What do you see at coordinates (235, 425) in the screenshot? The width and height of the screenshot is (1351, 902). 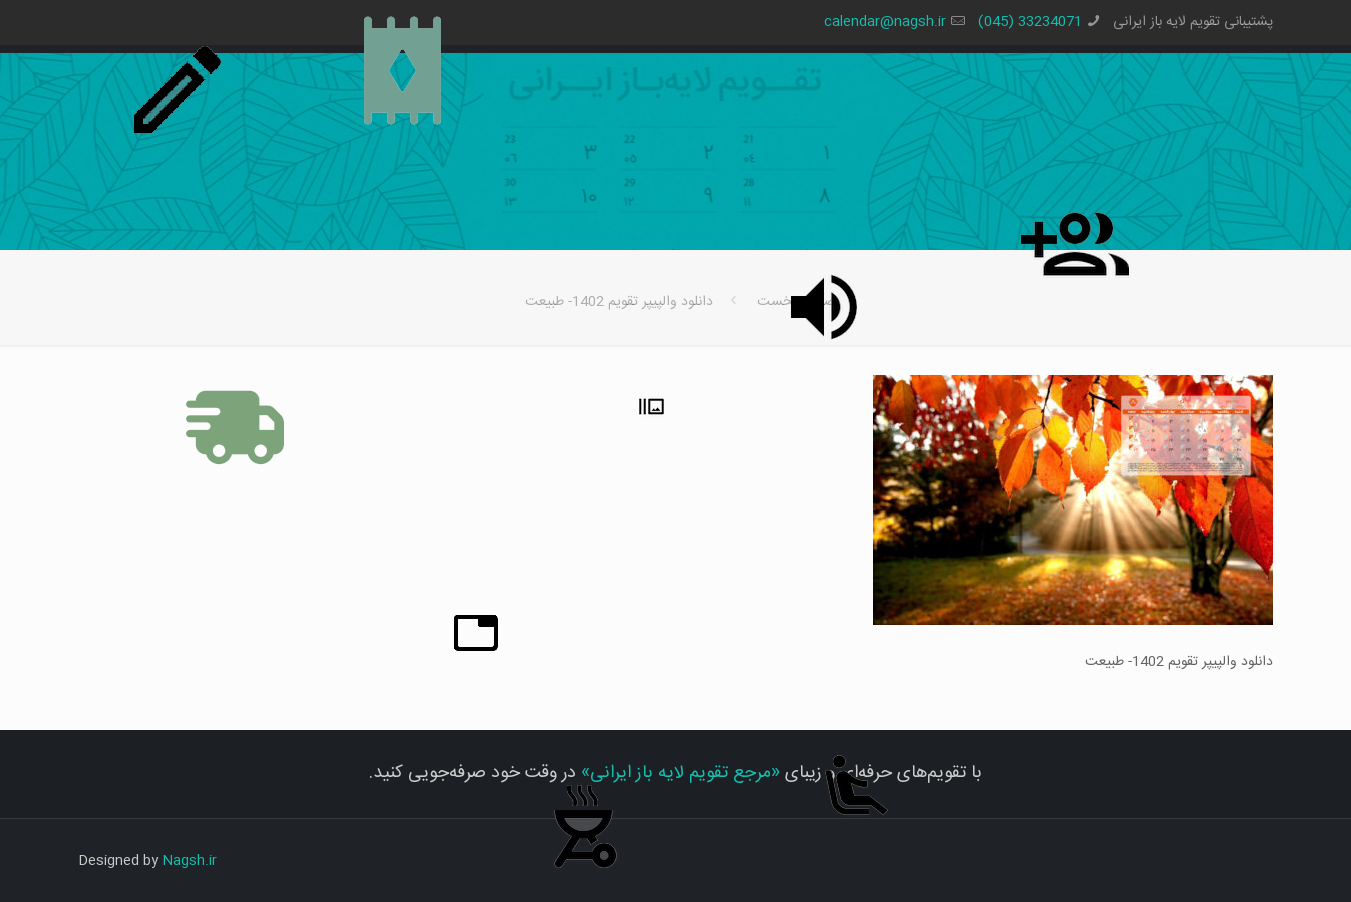 I see `indicates express or expedited shipping` at bounding box center [235, 425].